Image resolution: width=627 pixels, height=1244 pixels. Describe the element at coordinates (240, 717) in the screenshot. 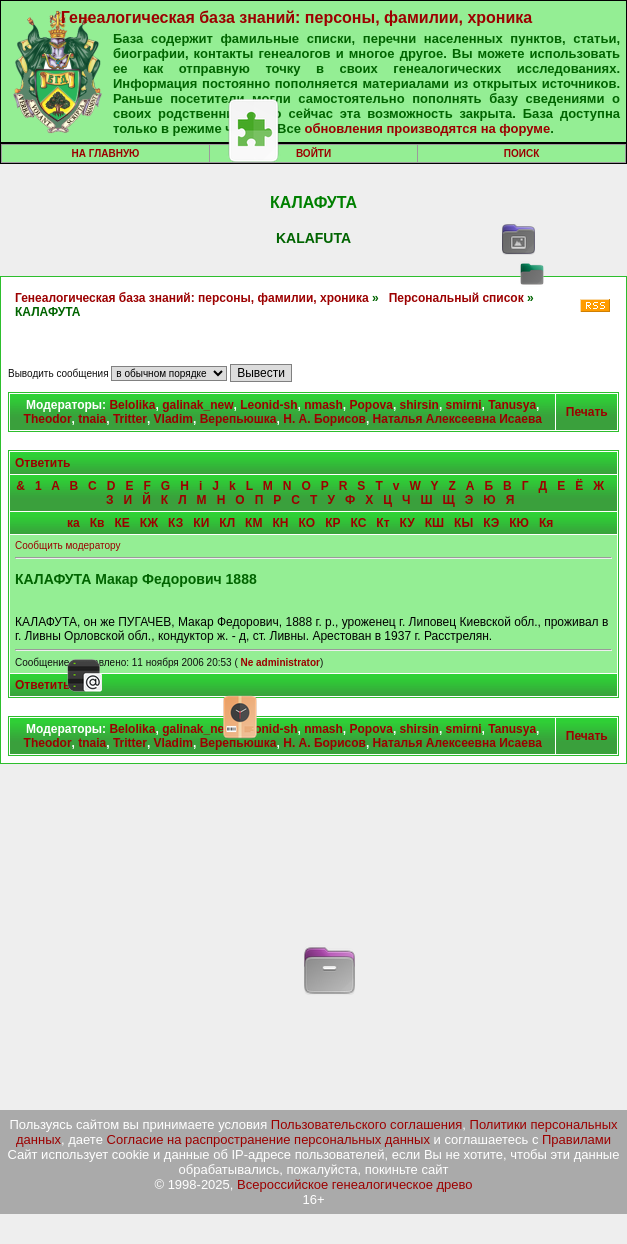

I see `package manager is processing or waiting` at that location.